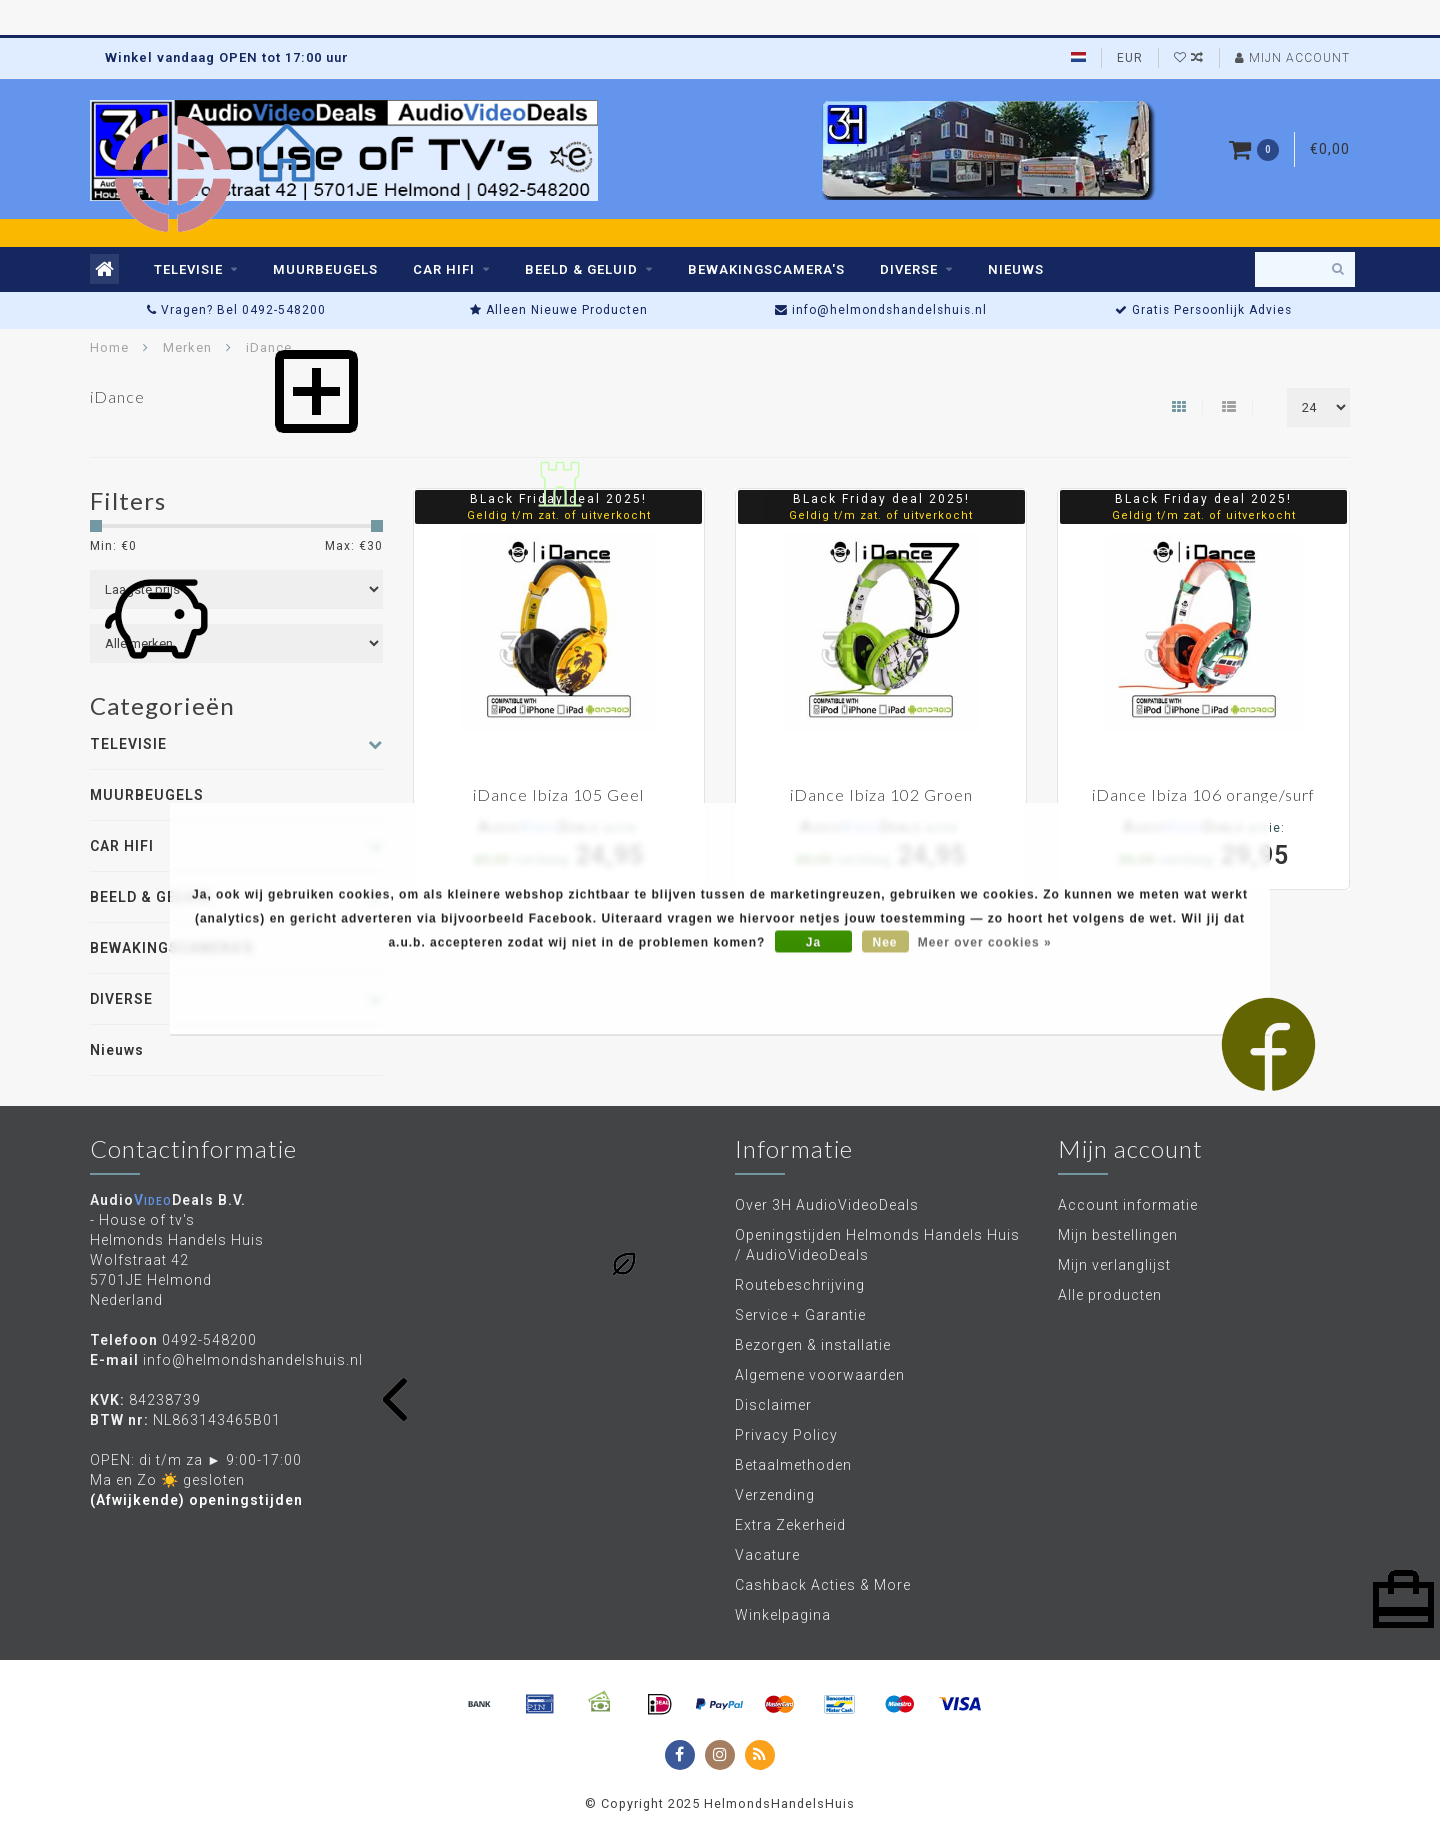 The width and height of the screenshot is (1440, 1838). I want to click on access travel documents or itinerary, so click(1403, 1600).